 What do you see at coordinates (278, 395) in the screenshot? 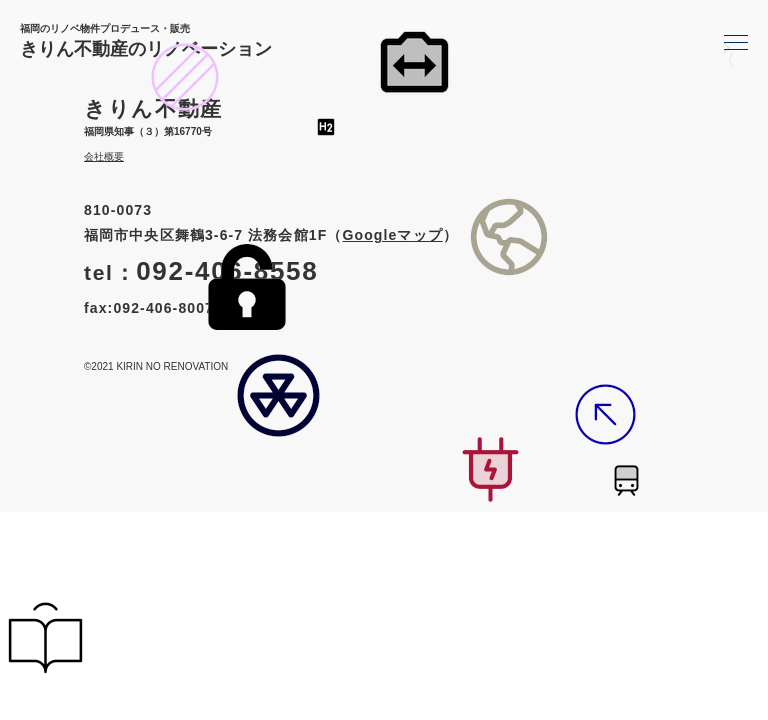
I see `fallout shelter or nuclear safety indicator` at bounding box center [278, 395].